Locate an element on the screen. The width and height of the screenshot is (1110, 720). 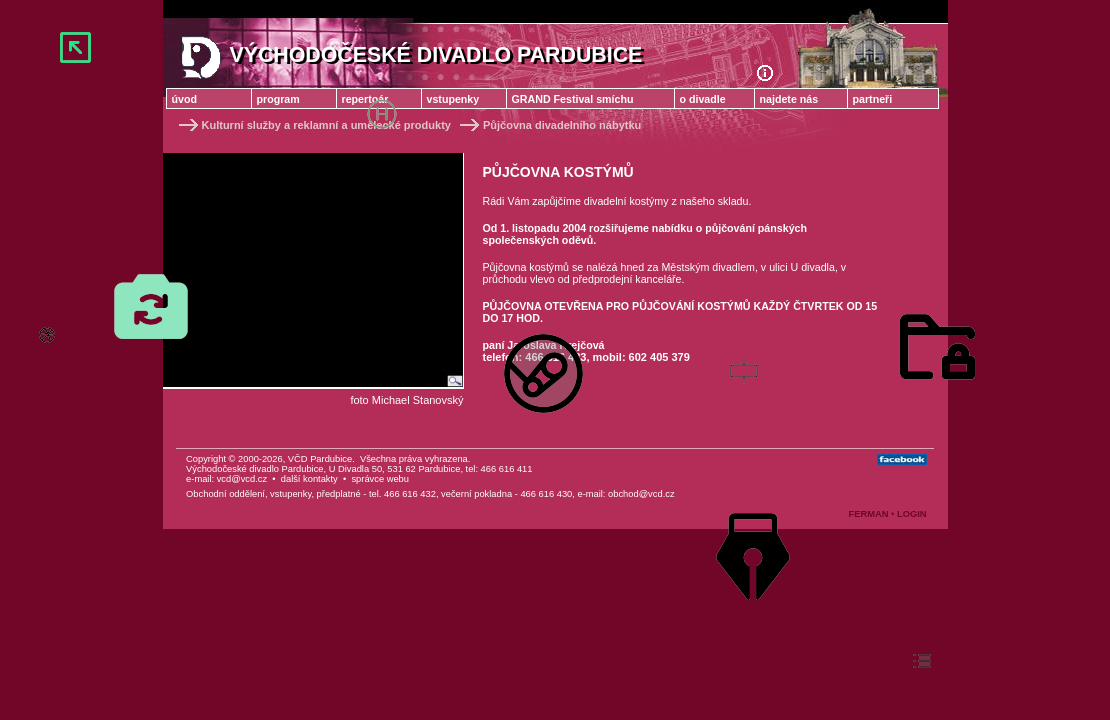
open Steam application is located at coordinates (543, 373).